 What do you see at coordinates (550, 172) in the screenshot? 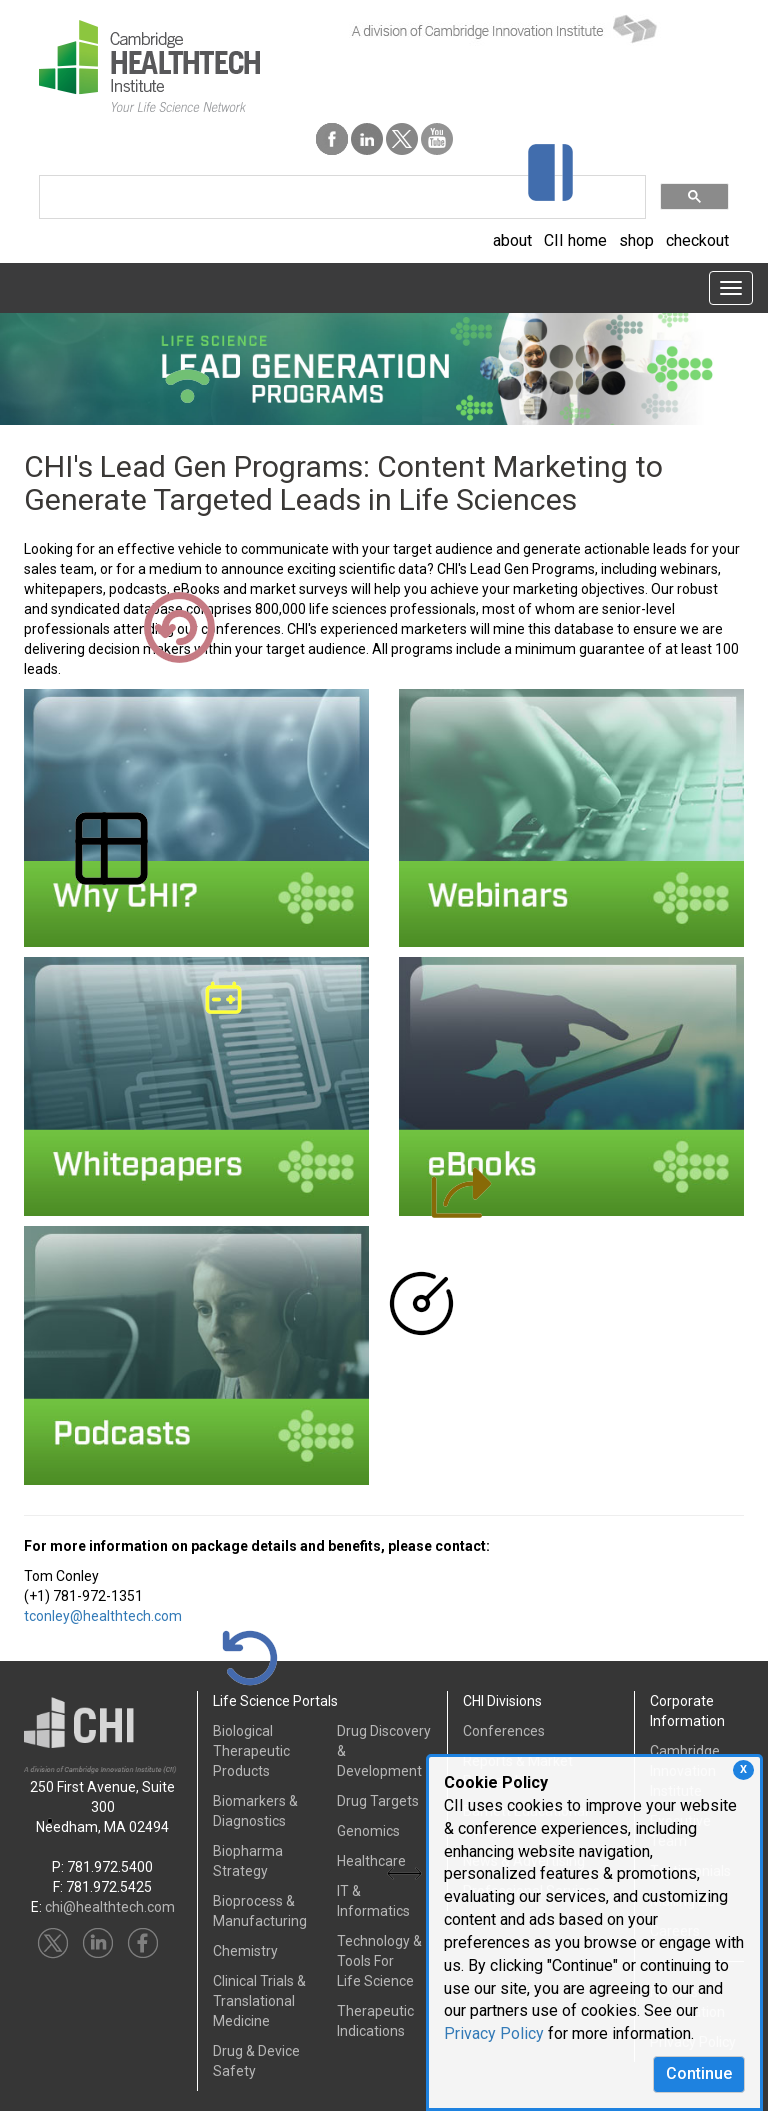
I see `open your journal or notebook` at bounding box center [550, 172].